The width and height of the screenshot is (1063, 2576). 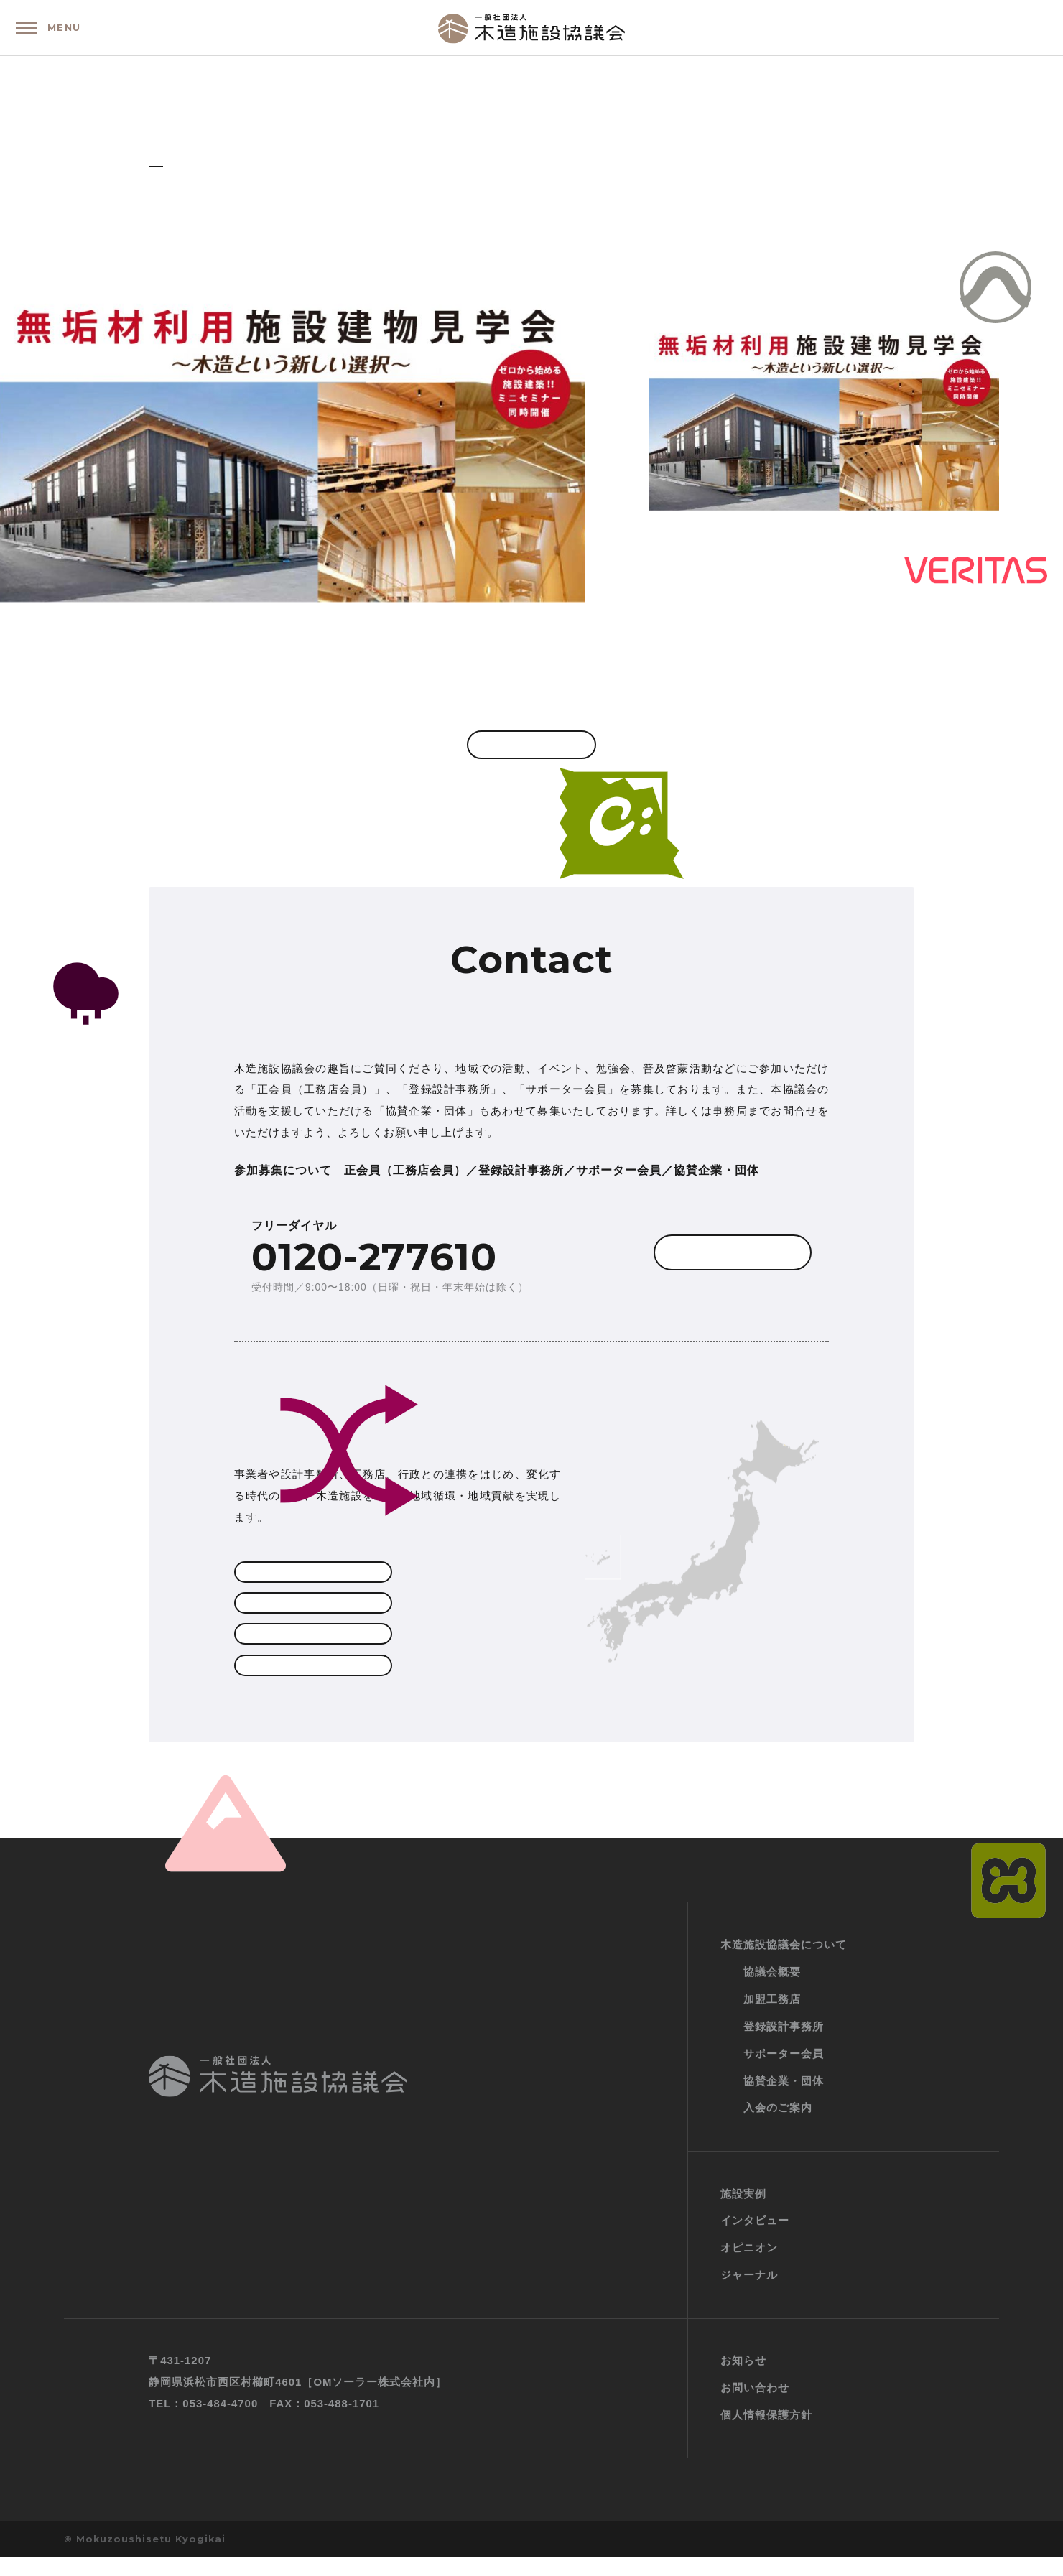 I want to click on launch xampp local server application, so click(x=1008, y=1881).